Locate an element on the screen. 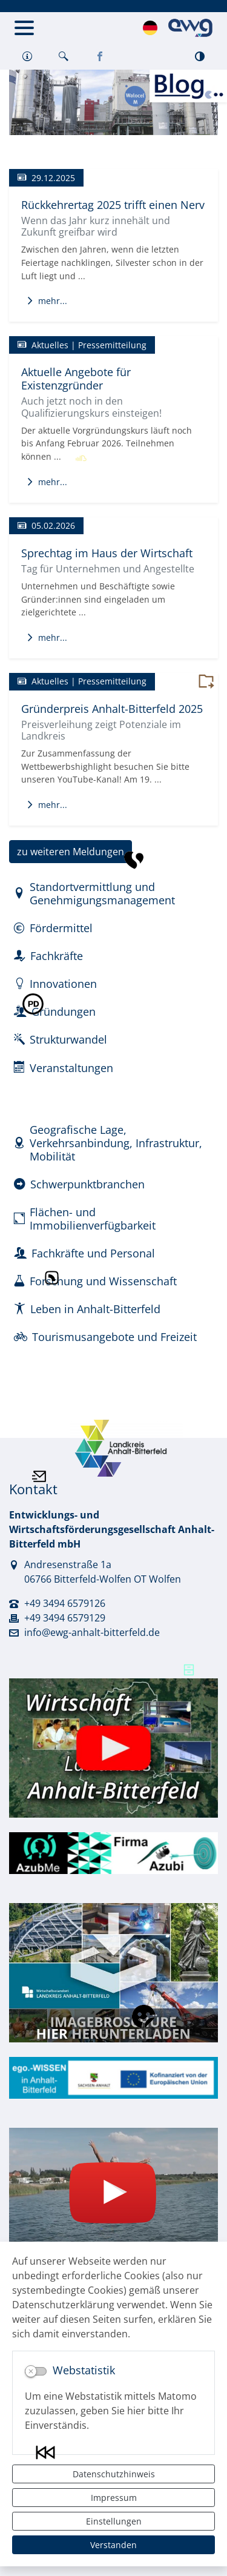  open soundcloud app is located at coordinates (81, 458).